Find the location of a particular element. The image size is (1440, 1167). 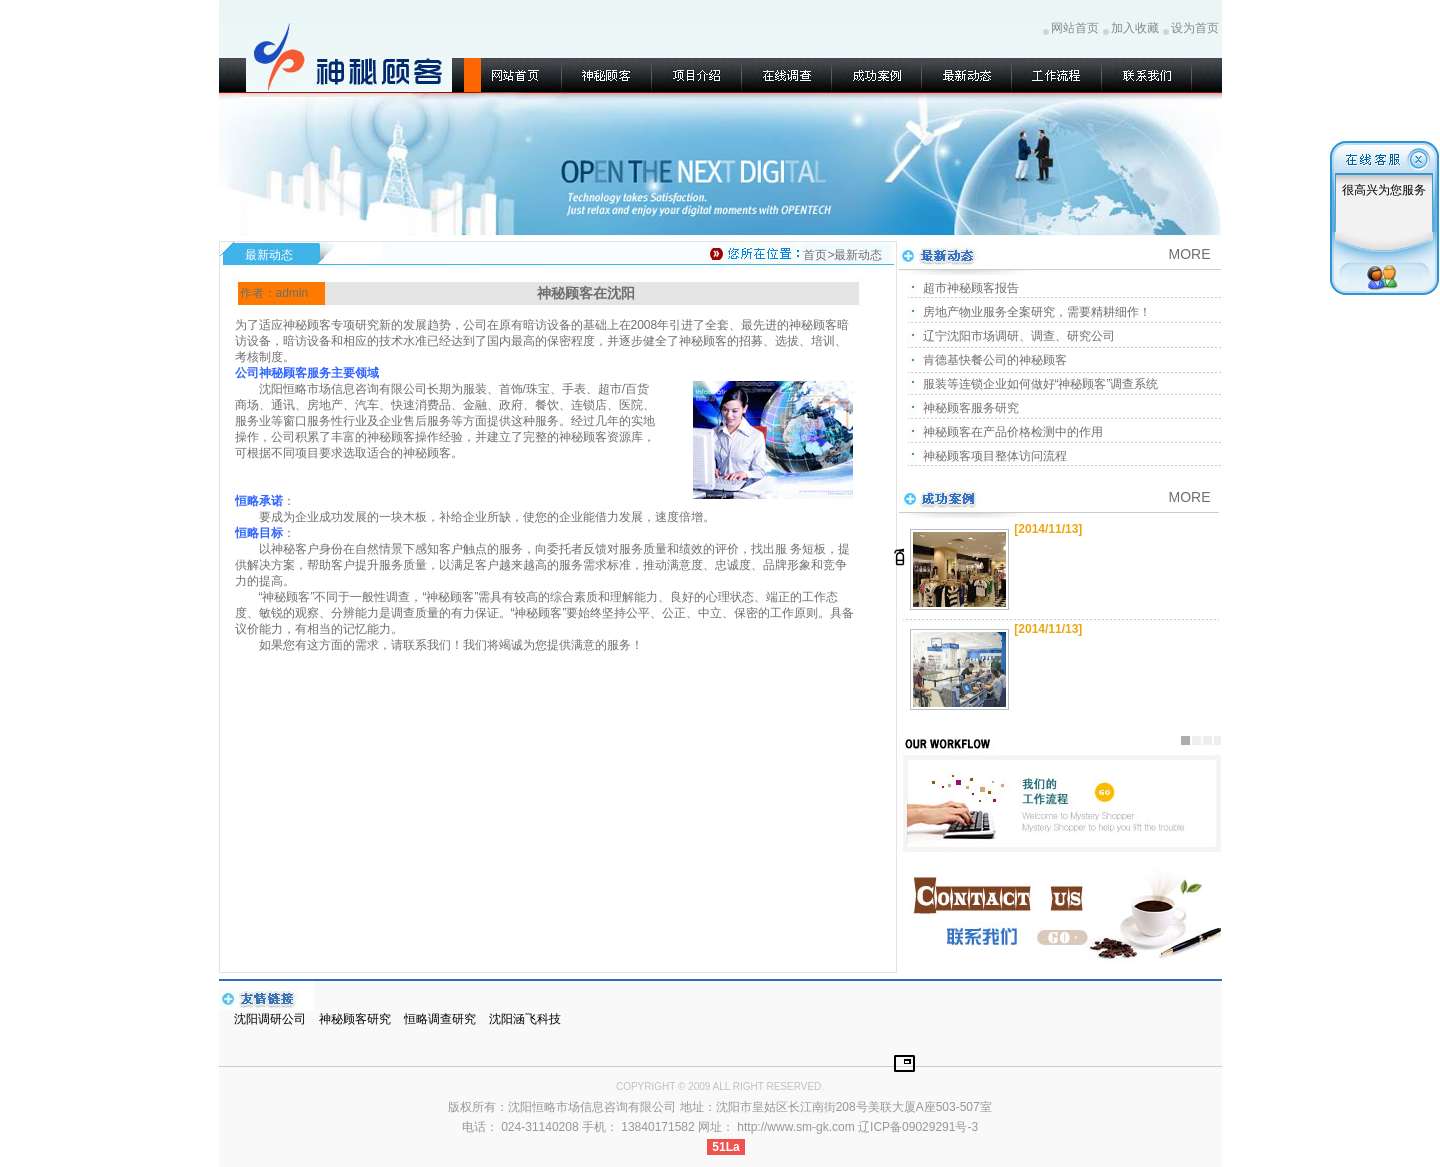

access fire safety information is located at coordinates (900, 557).